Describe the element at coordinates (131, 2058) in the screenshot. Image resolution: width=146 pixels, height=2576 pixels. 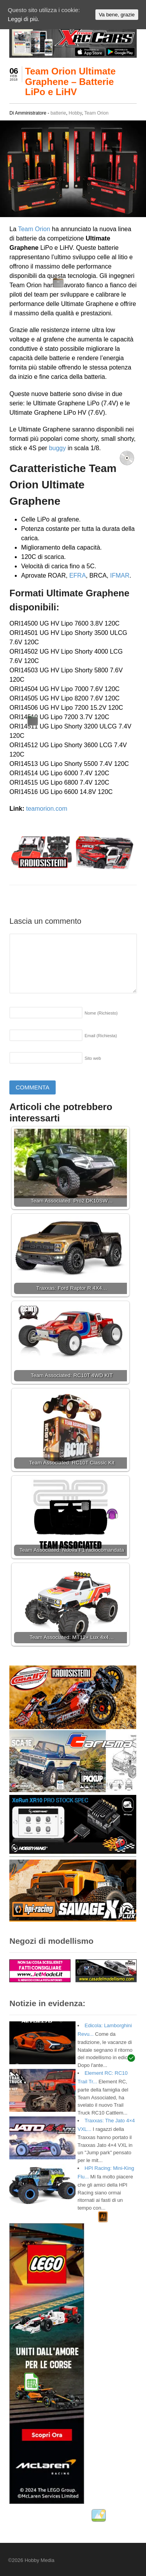
I see `dropbox file is synced and up to date` at that location.